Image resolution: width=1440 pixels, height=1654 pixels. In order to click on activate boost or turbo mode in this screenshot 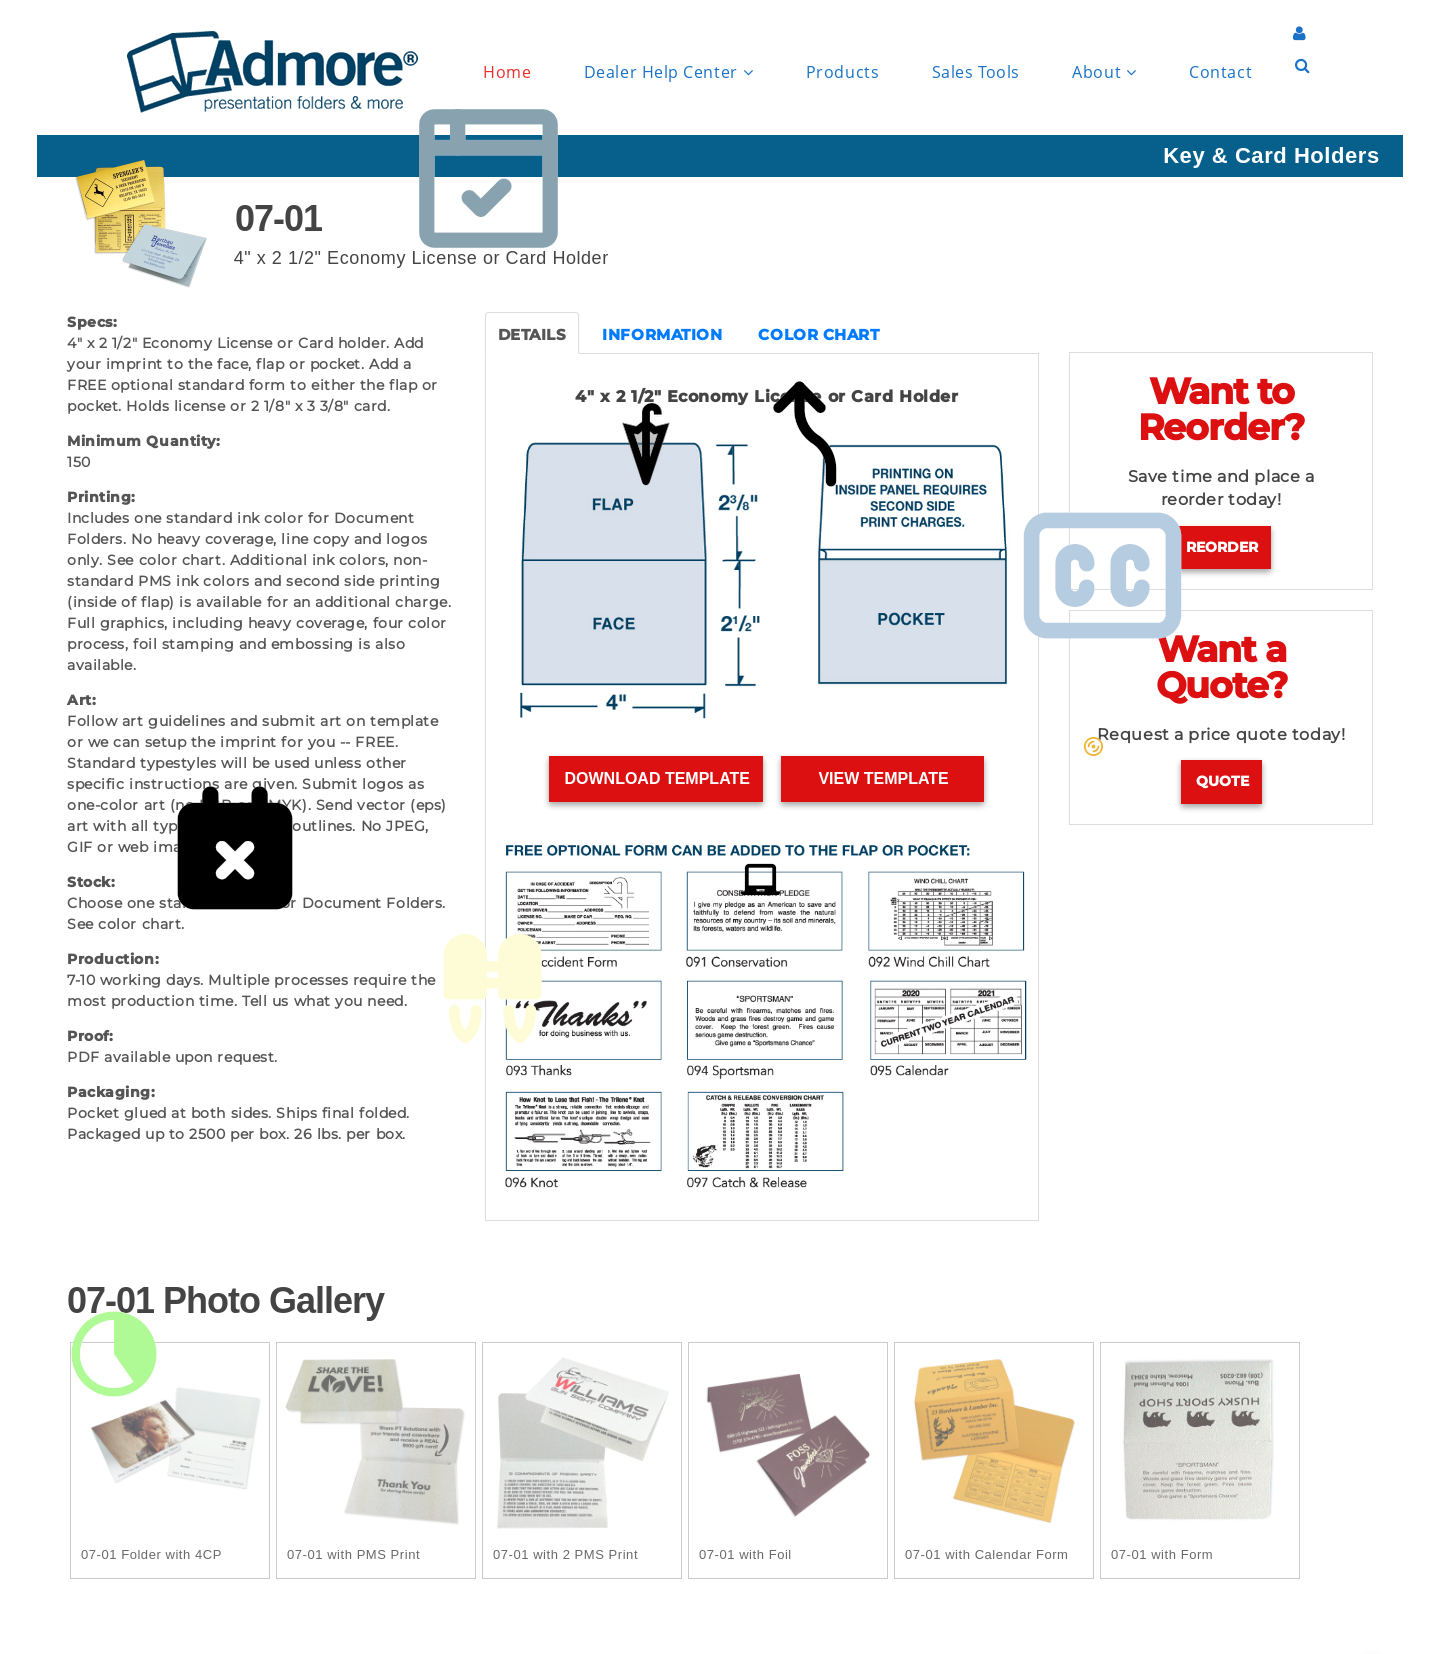, I will do `click(492, 988)`.